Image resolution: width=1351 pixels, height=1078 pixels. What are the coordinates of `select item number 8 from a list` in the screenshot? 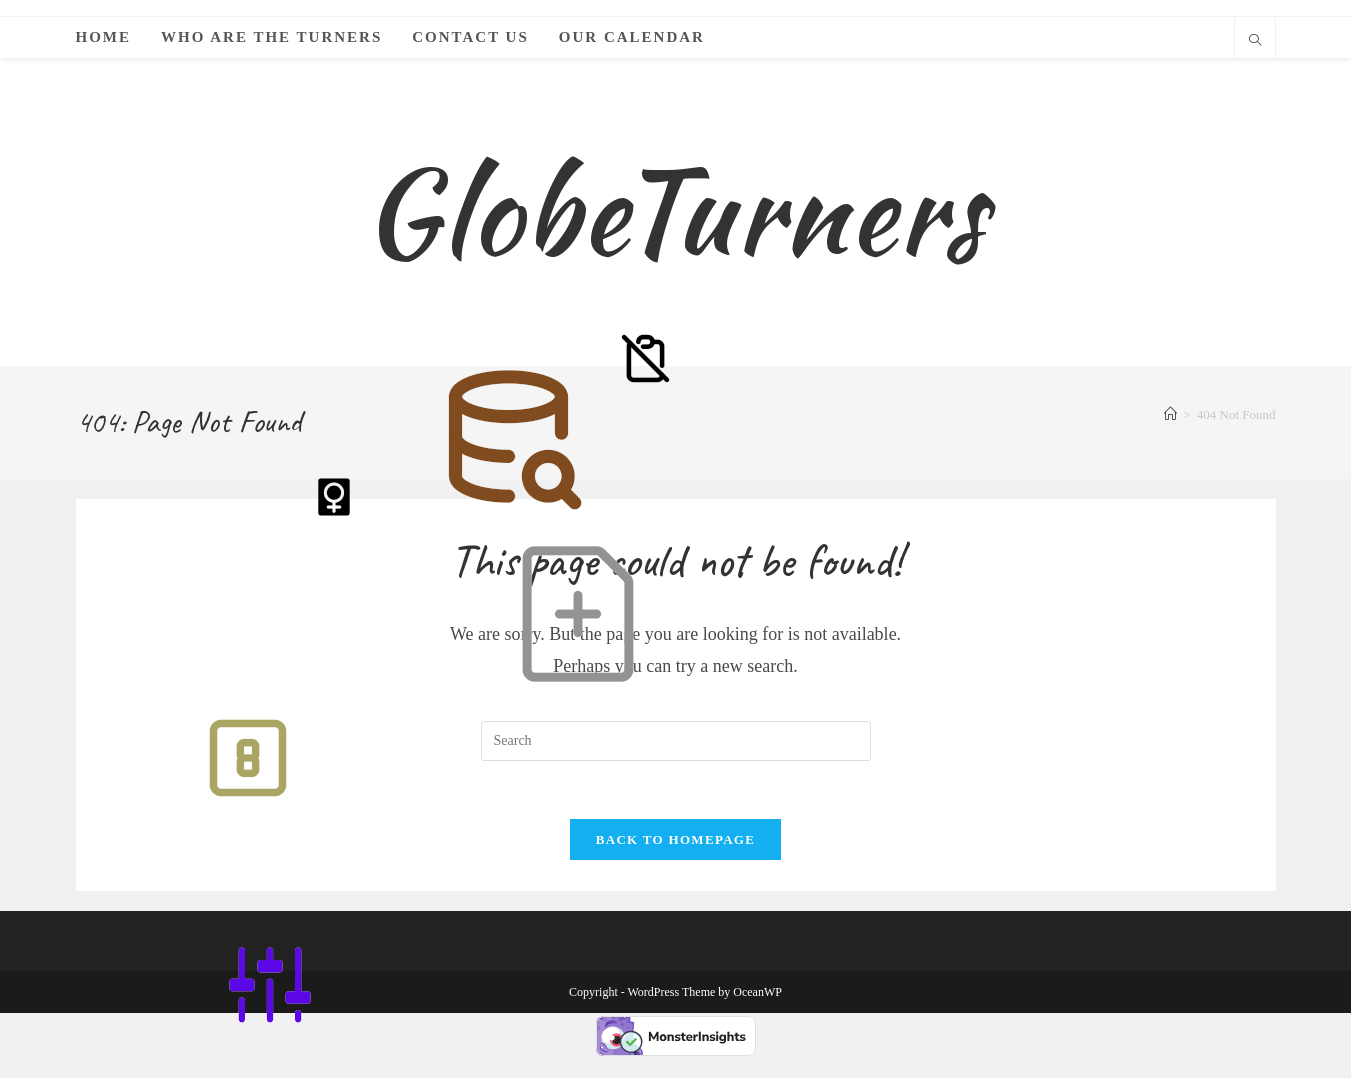 It's located at (248, 758).